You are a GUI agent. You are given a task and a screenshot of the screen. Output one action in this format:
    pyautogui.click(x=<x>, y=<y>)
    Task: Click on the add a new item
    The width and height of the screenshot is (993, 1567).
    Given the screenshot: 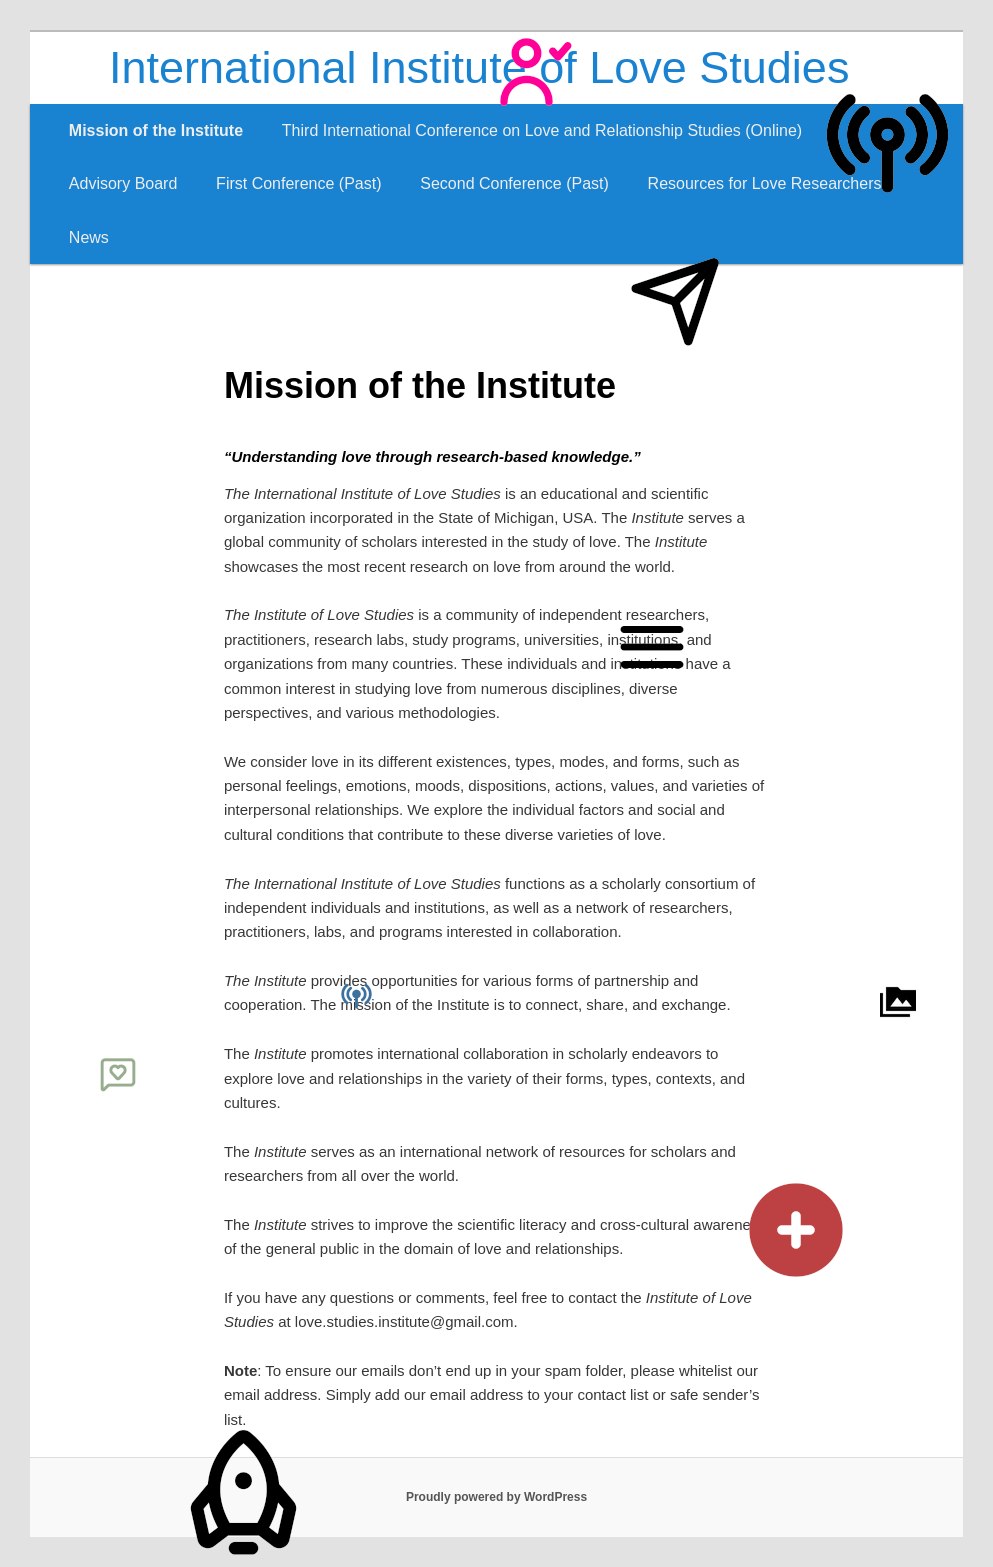 What is the action you would take?
    pyautogui.click(x=796, y=1230)
    